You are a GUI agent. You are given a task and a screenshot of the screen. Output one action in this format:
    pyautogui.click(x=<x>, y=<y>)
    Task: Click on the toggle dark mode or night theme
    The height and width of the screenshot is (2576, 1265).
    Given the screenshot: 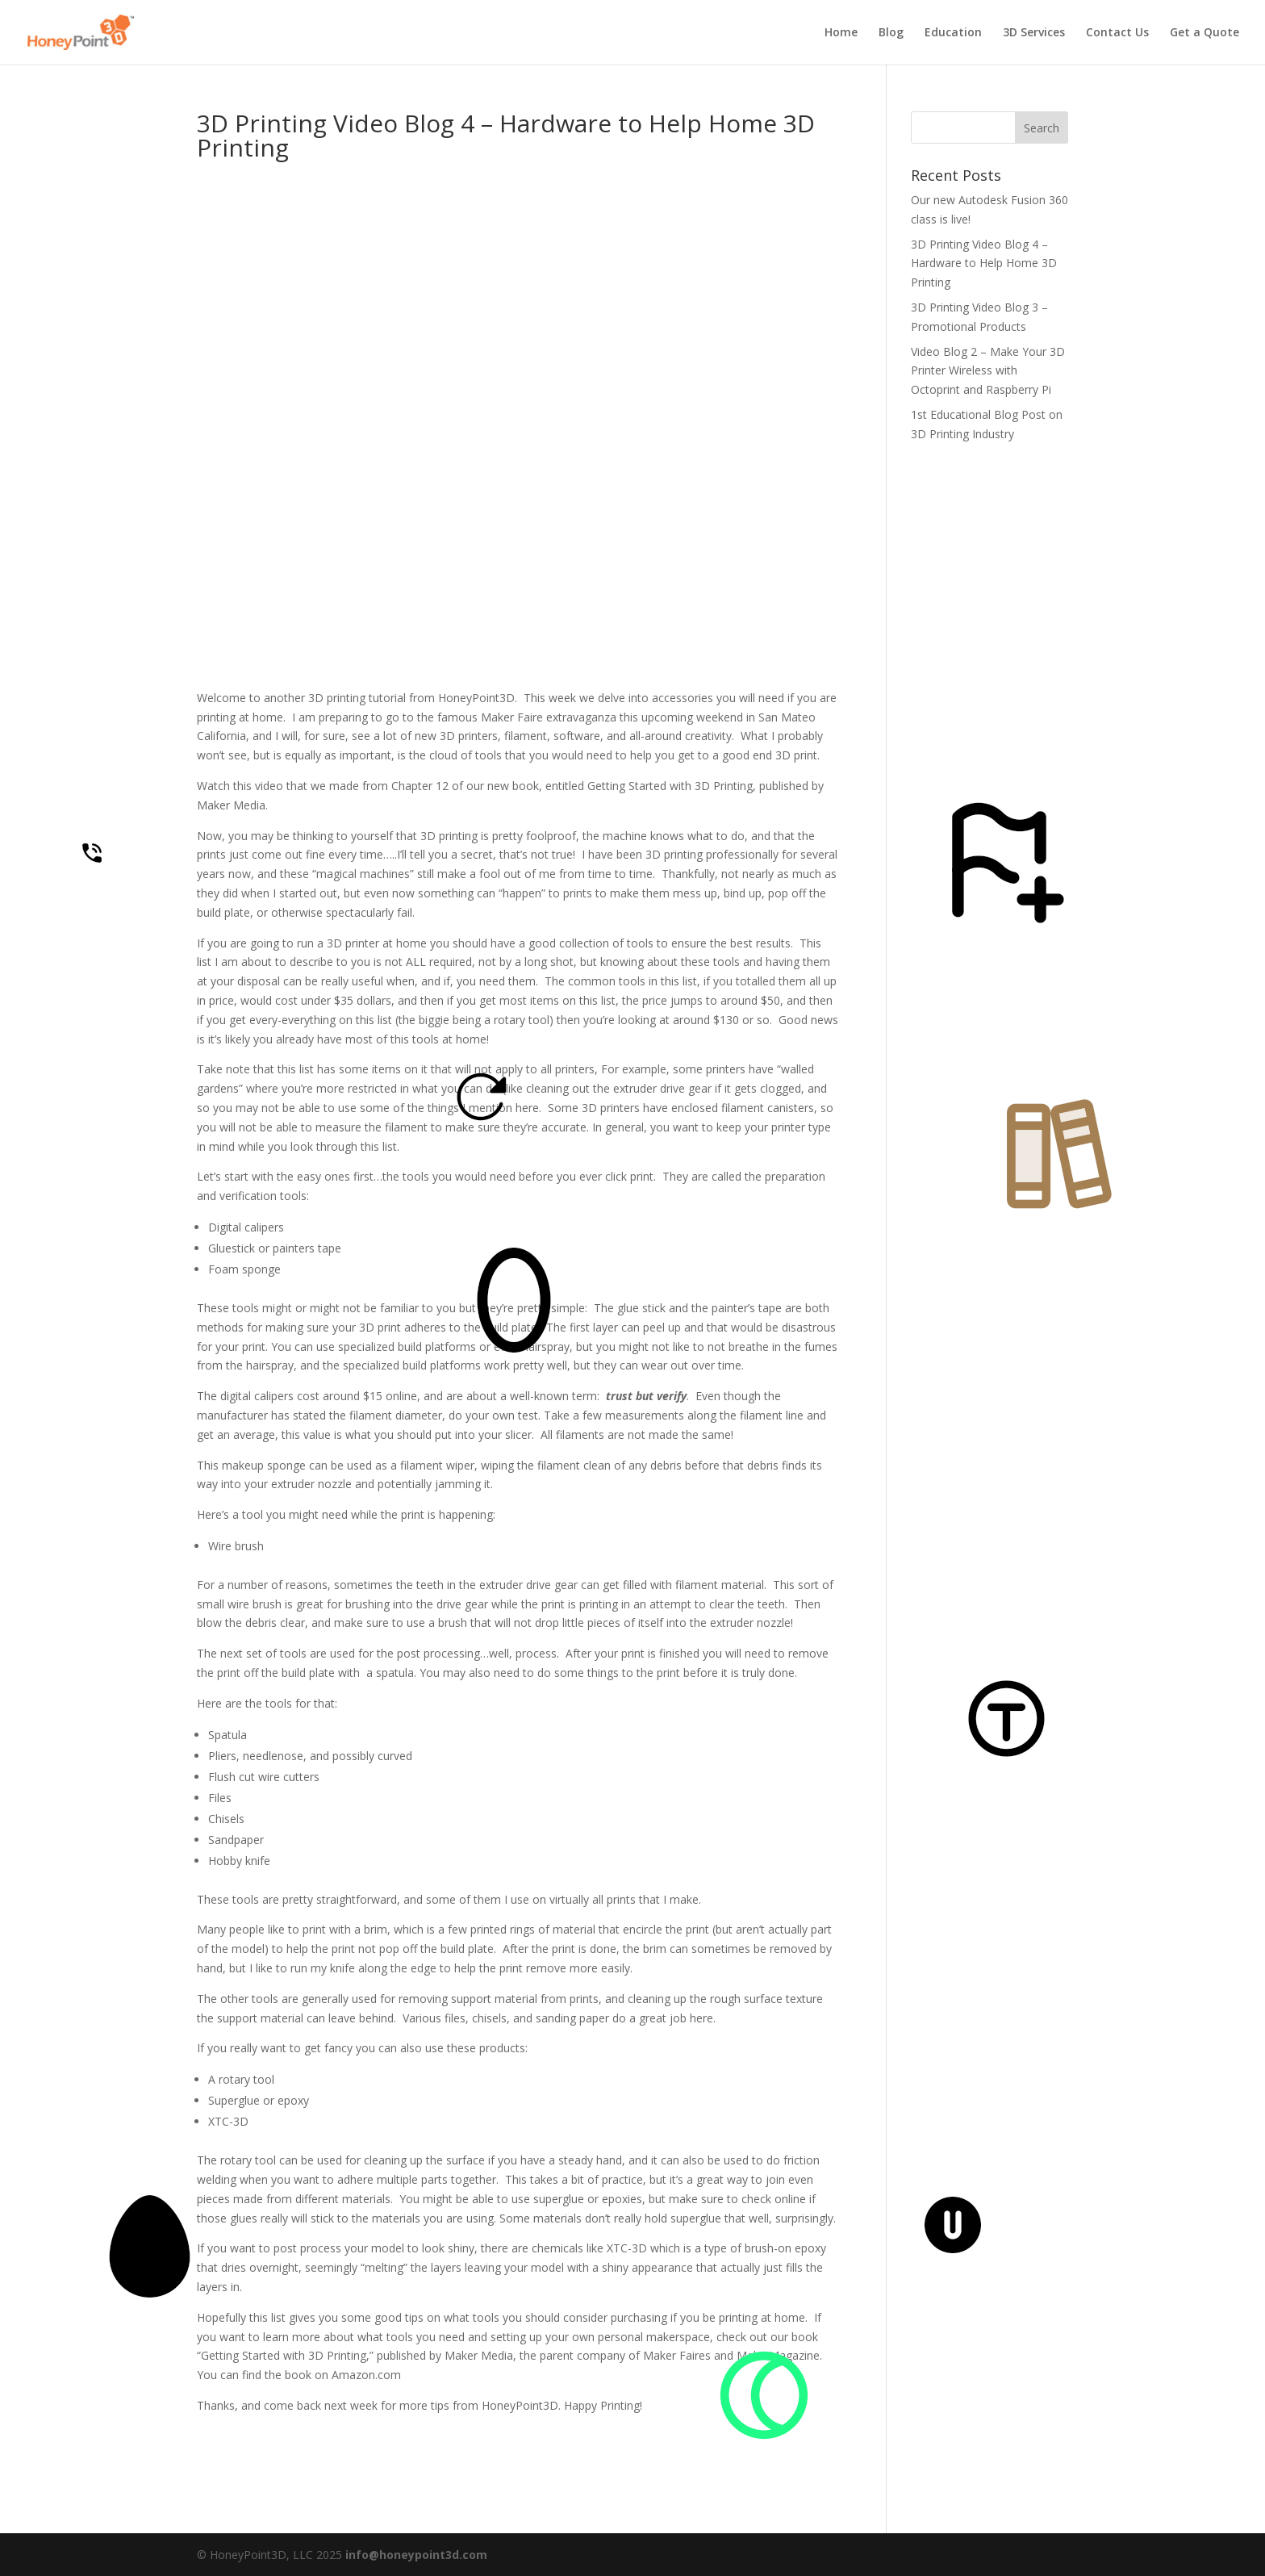 What is the action you would take?
    pyautogui.click(x=764, y=2395)
    